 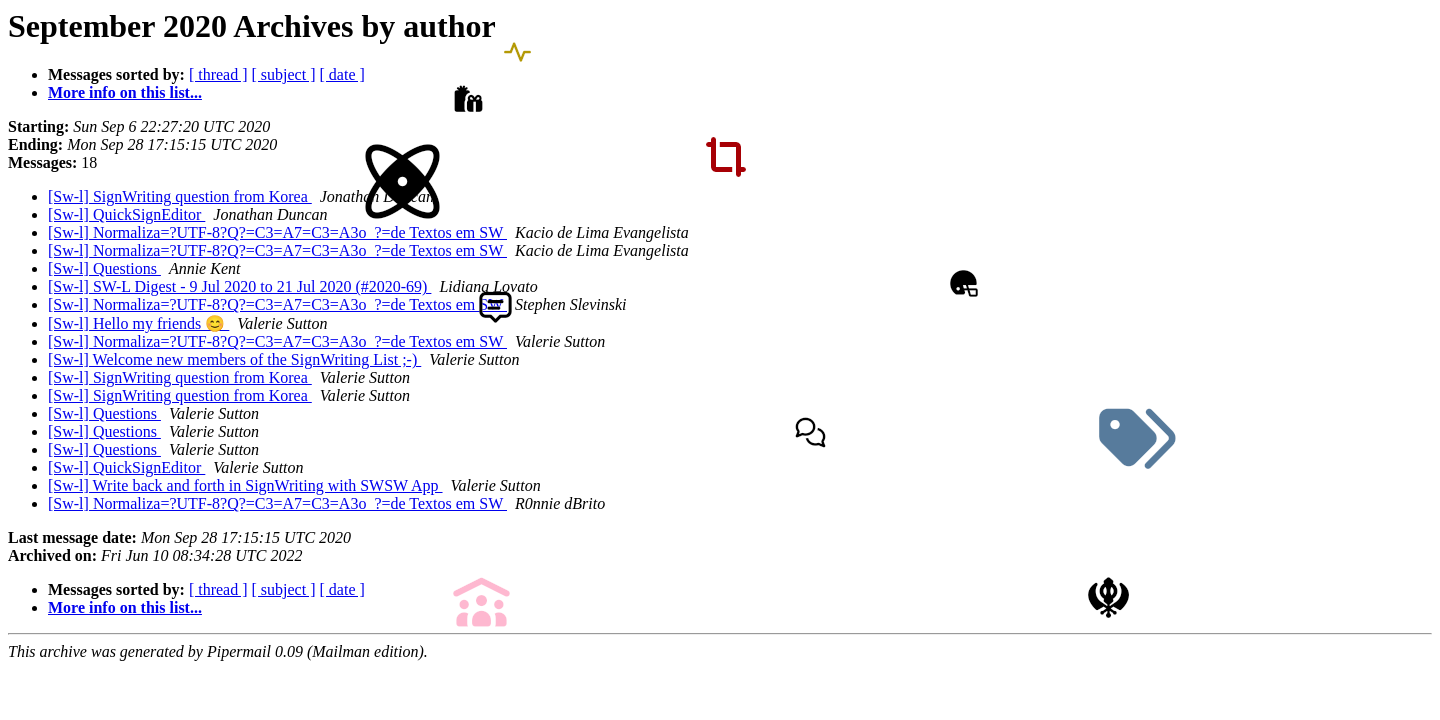 What do you see at coordinates (810, 432) in the screenshot?
I see `open chat or messaging` at bounding box center [810, 432].